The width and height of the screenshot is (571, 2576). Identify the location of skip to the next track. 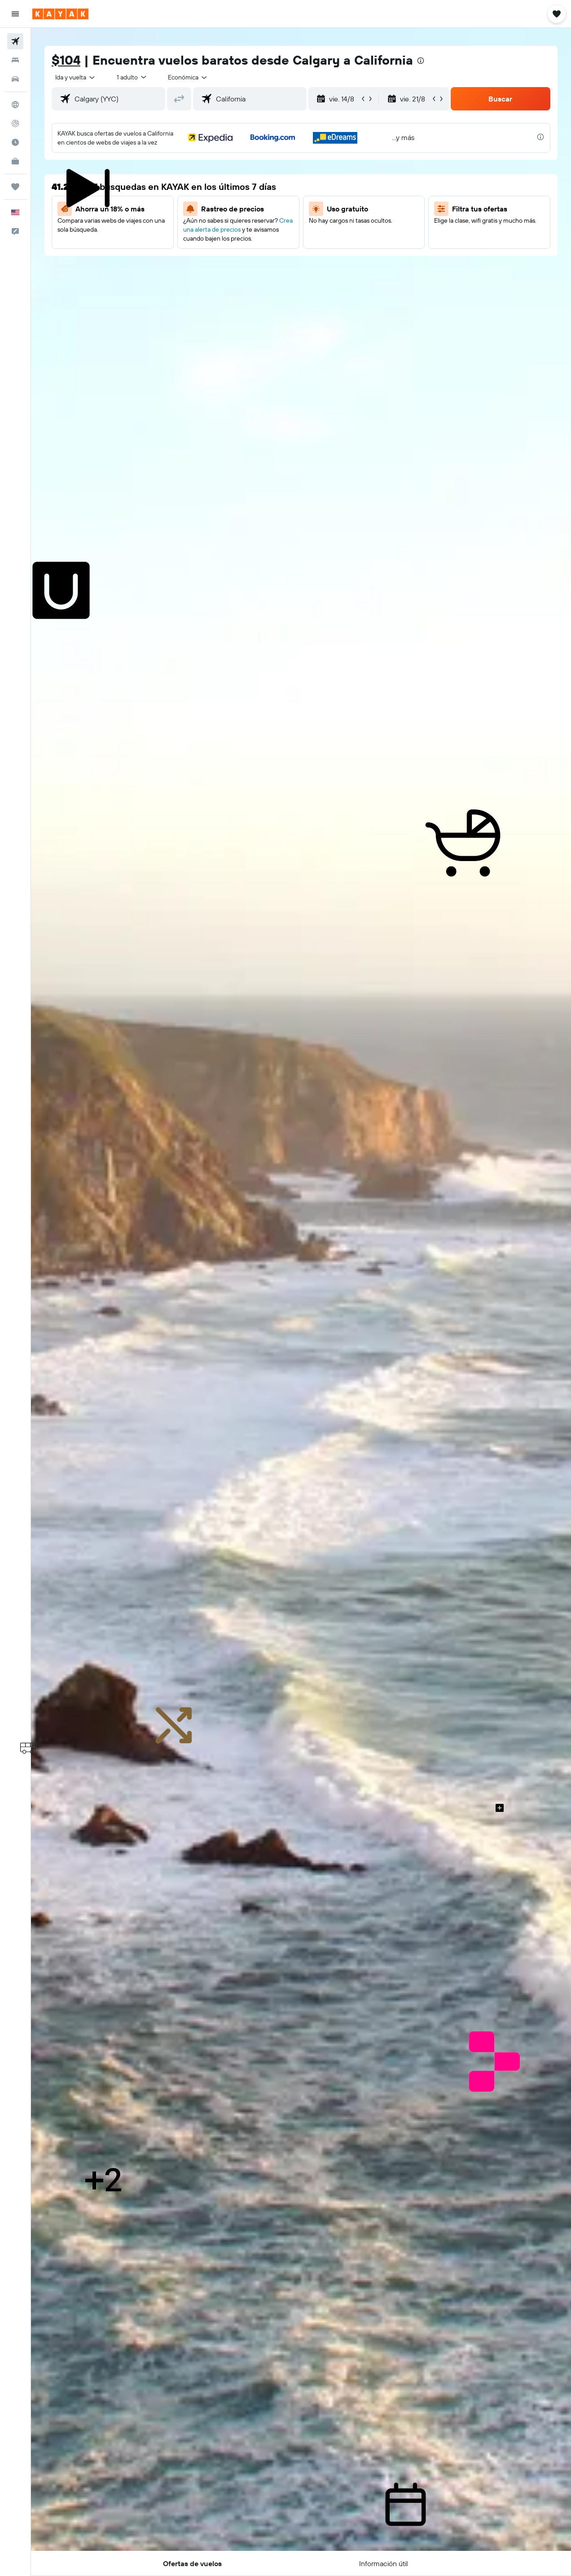
(88, 188).